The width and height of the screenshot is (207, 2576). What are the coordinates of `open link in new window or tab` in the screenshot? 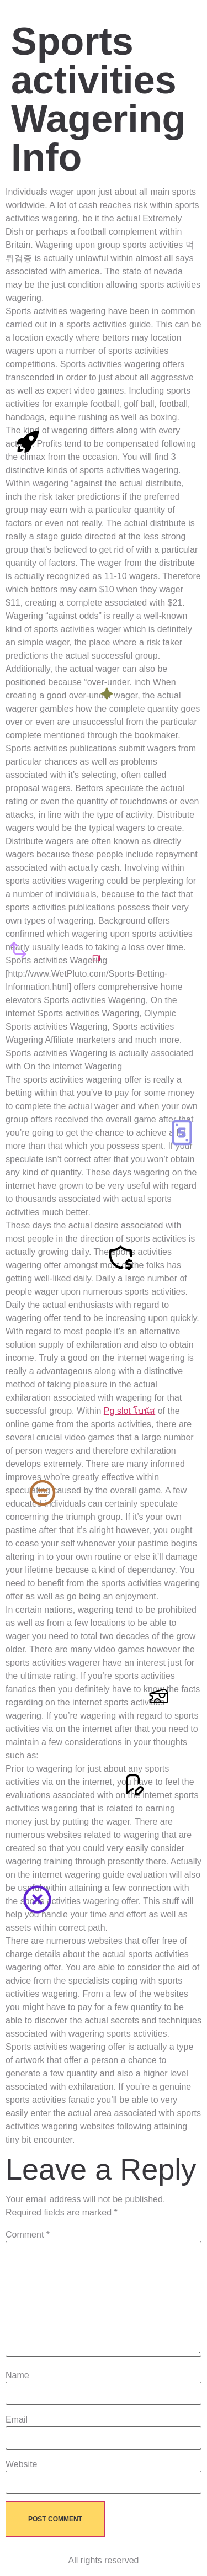 It's located at (18, 950).